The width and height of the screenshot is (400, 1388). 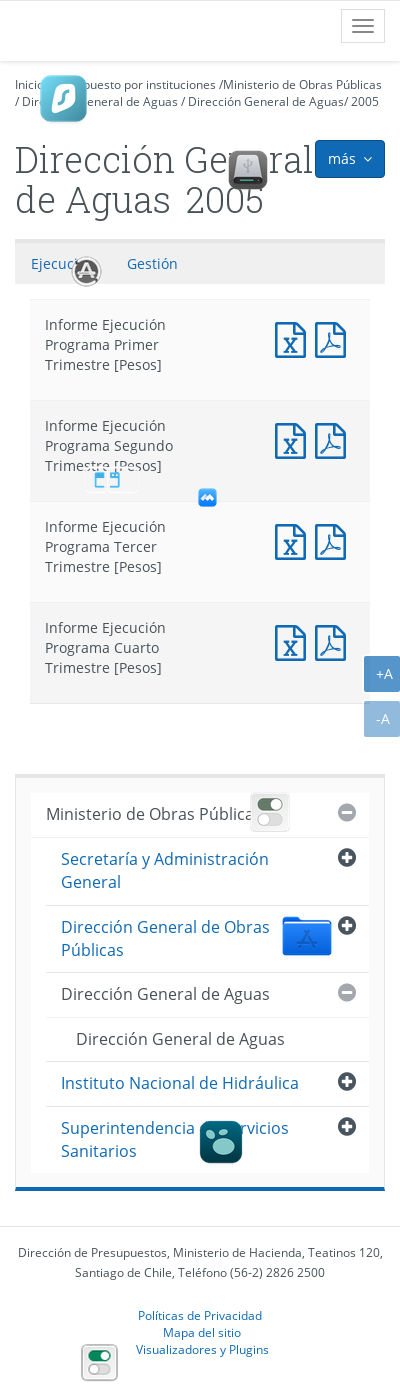 I want to click on open surfshark vpn app, so click(x=63, y=98).